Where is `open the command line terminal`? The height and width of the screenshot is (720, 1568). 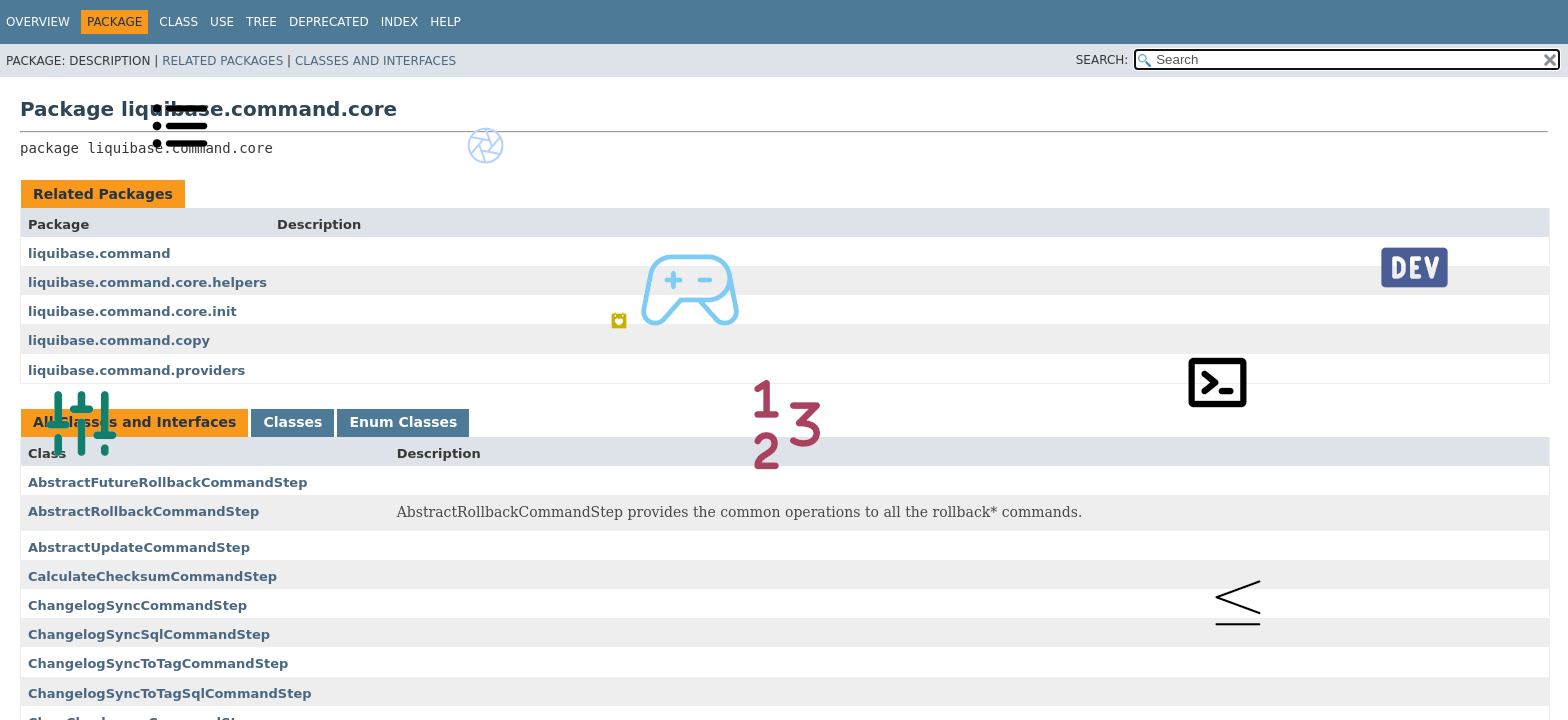
open the command line terminal is located at coordinates (1217, 382).